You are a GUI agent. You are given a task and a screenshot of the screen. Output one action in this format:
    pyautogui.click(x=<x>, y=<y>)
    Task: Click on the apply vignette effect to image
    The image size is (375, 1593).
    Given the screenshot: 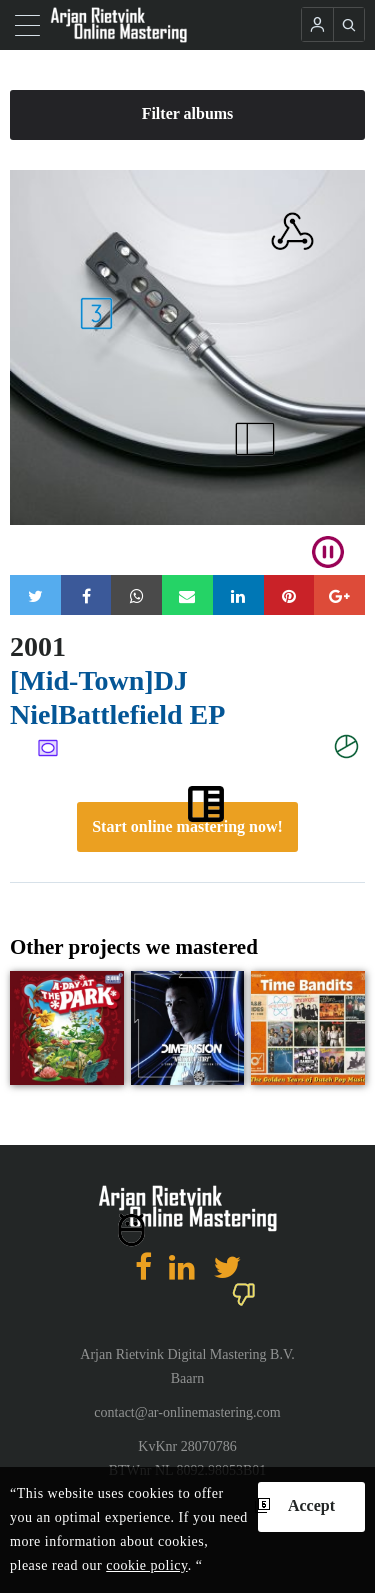 What is the action you would take?
    pyautogui.click(x=48, y=748)
    